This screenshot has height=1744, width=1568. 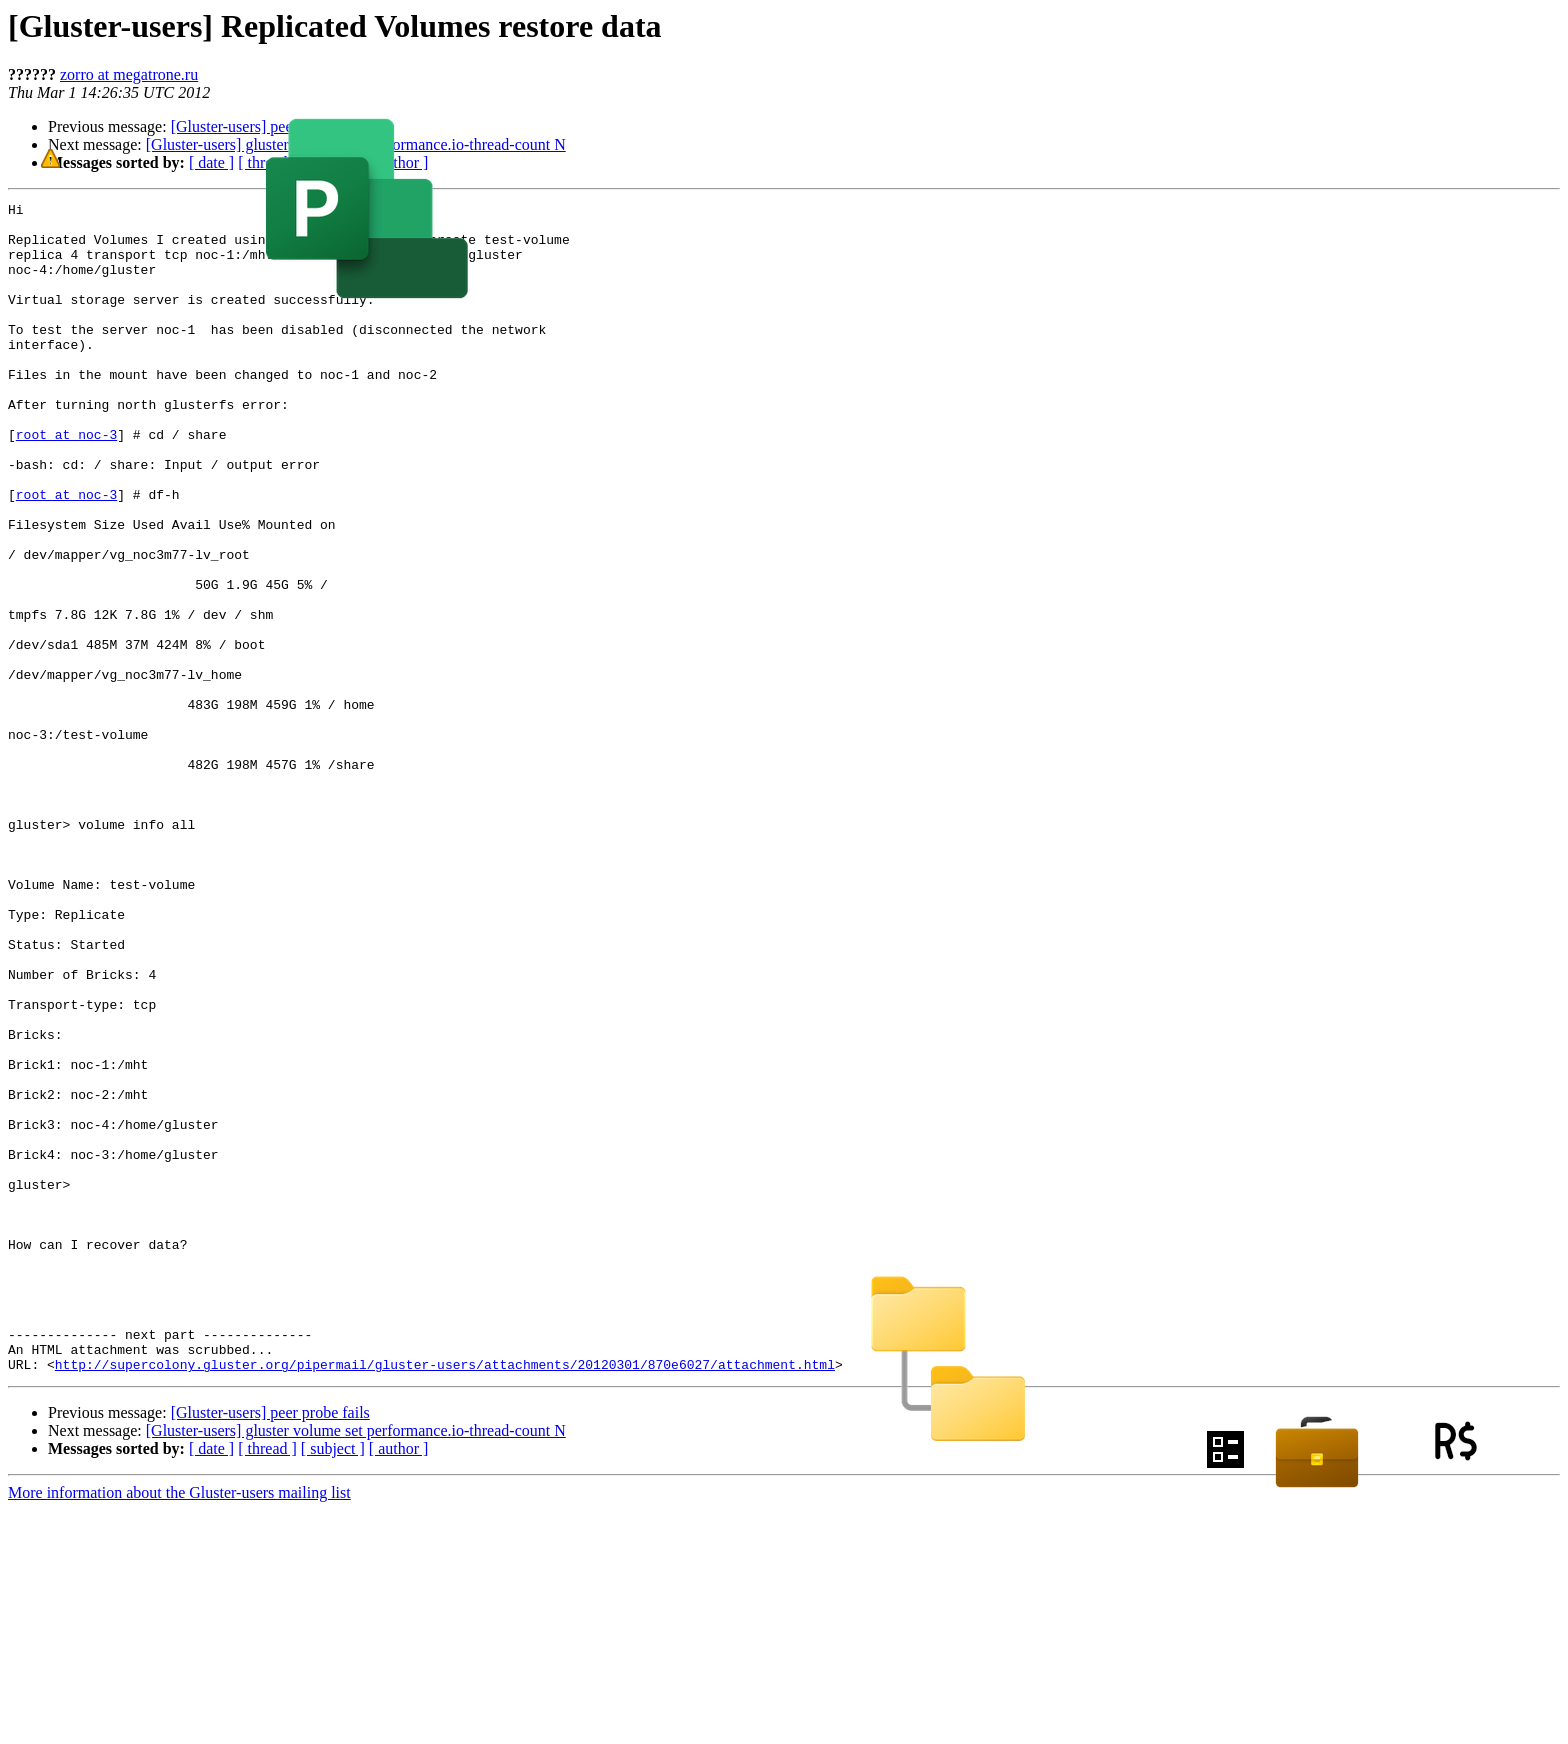 I want to click on access work or business files, so click(x=1317, y=1452).